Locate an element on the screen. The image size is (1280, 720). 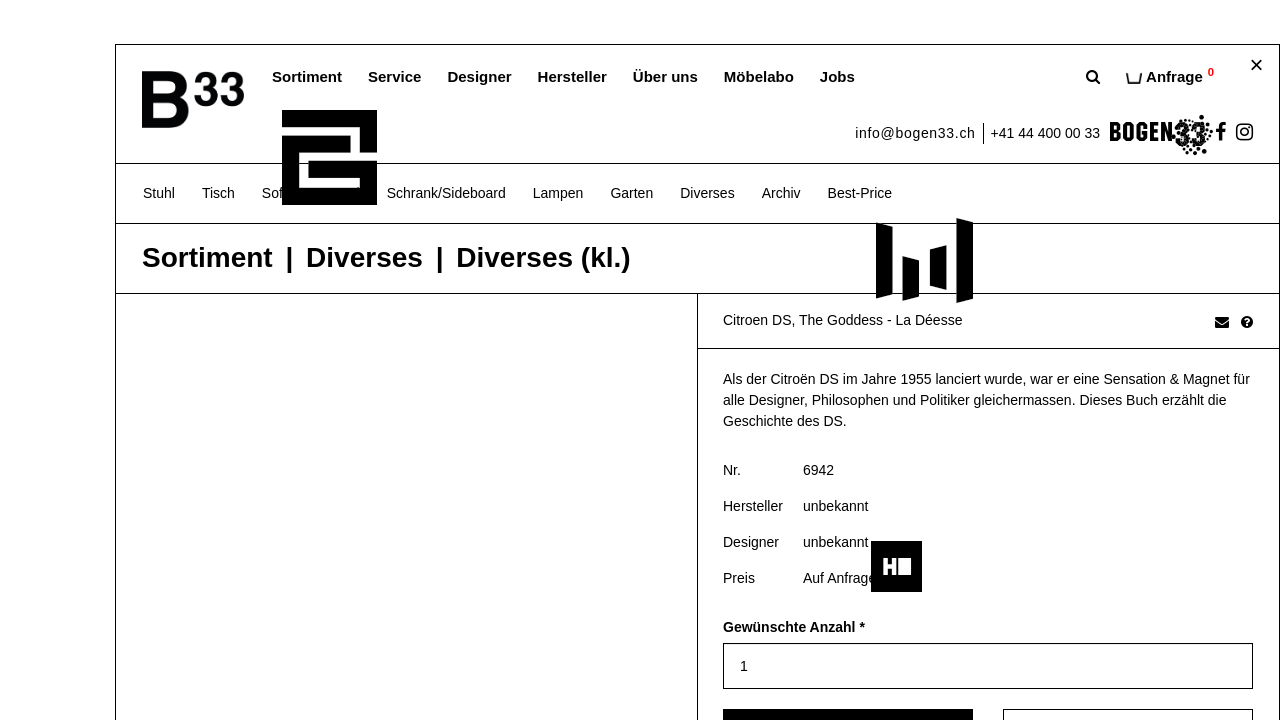
link to HackerRank profile is located at coordinates (896, 566).